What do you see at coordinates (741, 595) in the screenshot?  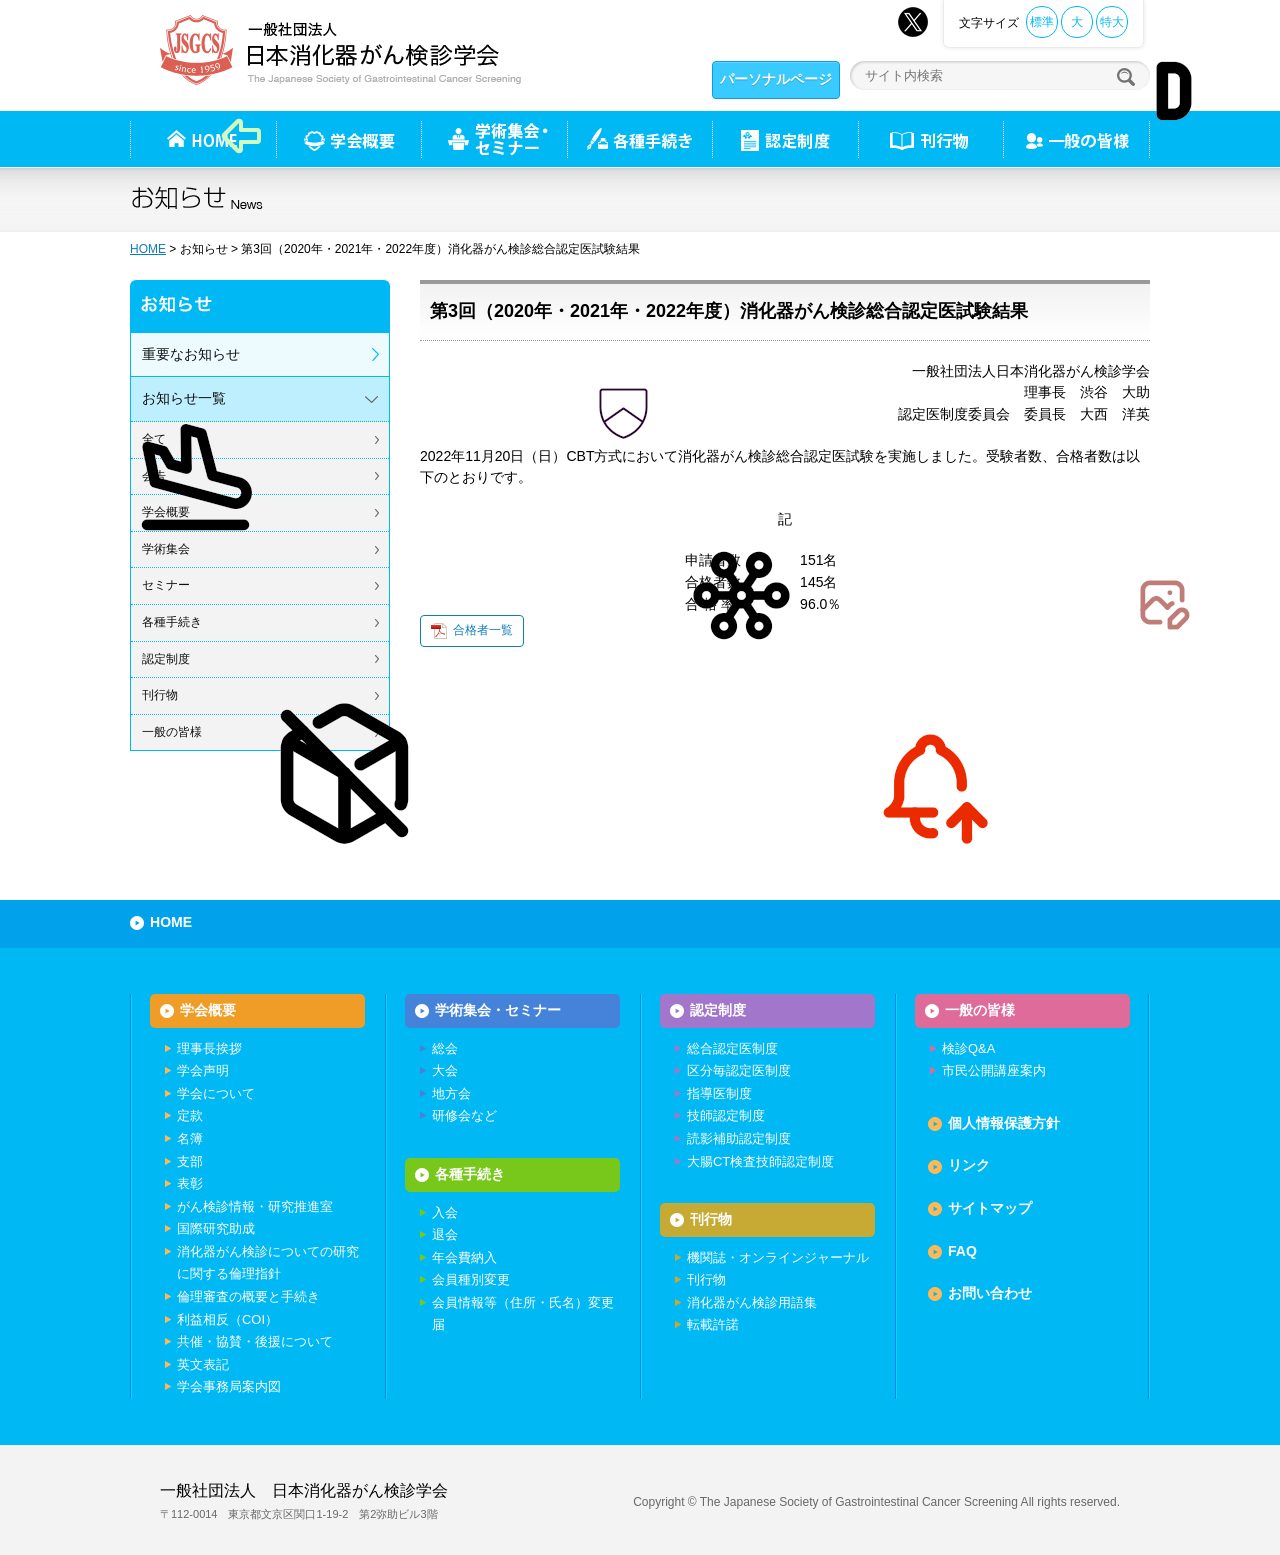 I see `view star network topology` at bounding box center [741, 595].